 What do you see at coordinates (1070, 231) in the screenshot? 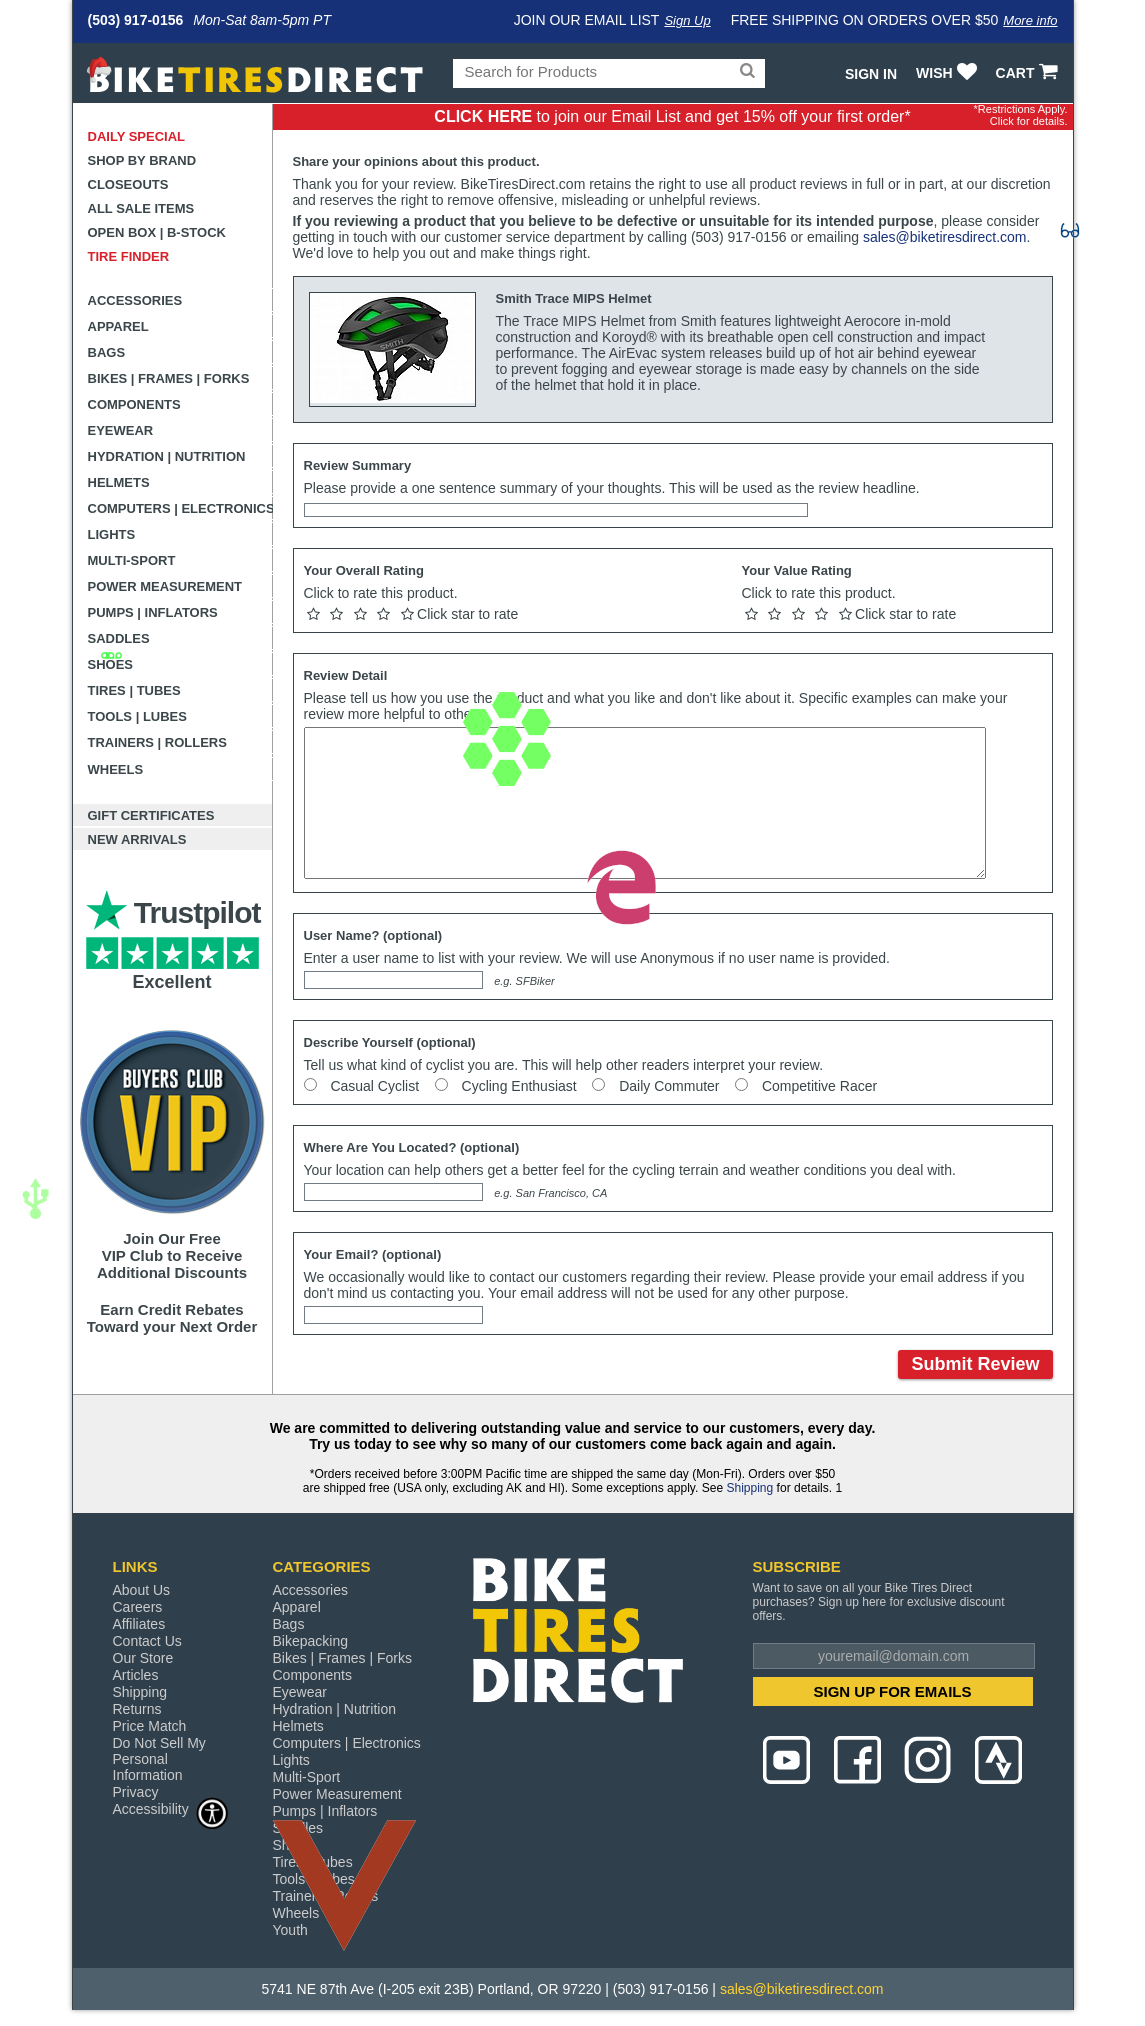
I see `enable reading or accessibility mode` at bounding box center [1070, 231].